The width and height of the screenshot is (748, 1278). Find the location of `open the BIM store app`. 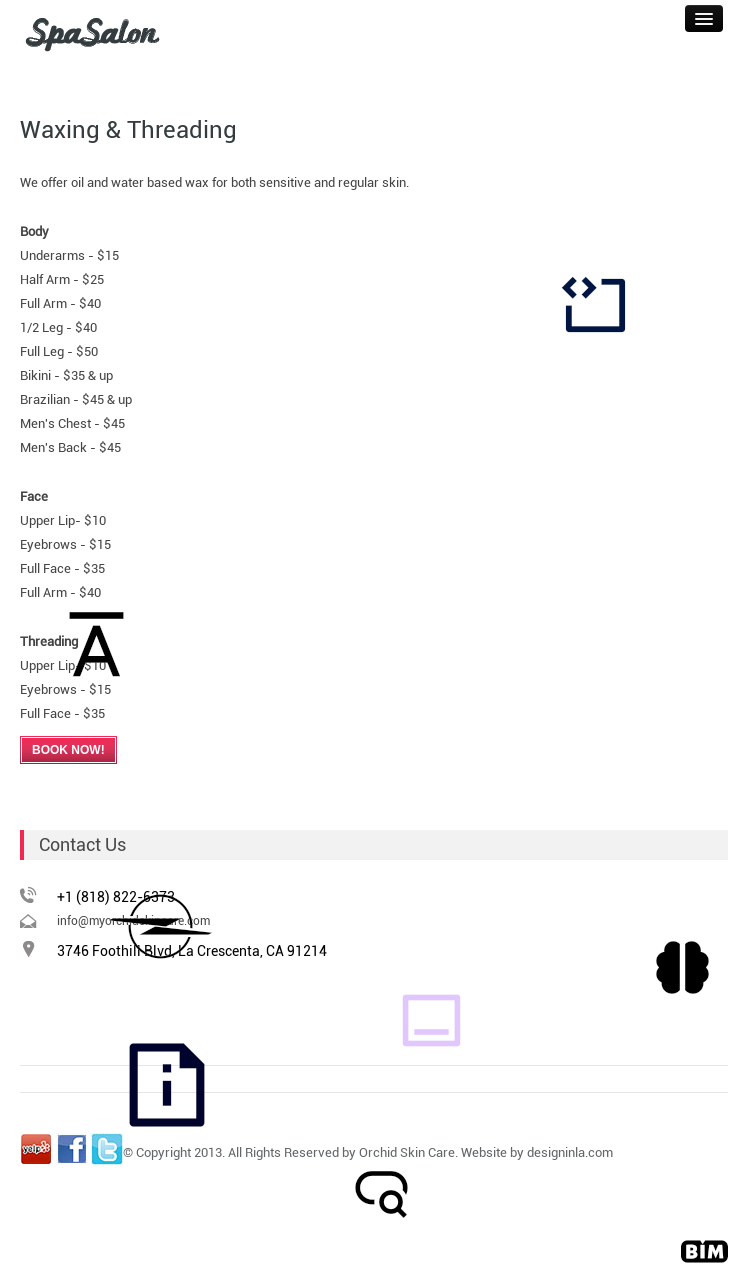

open the BIM store app is located at coordinates (704, 1251).